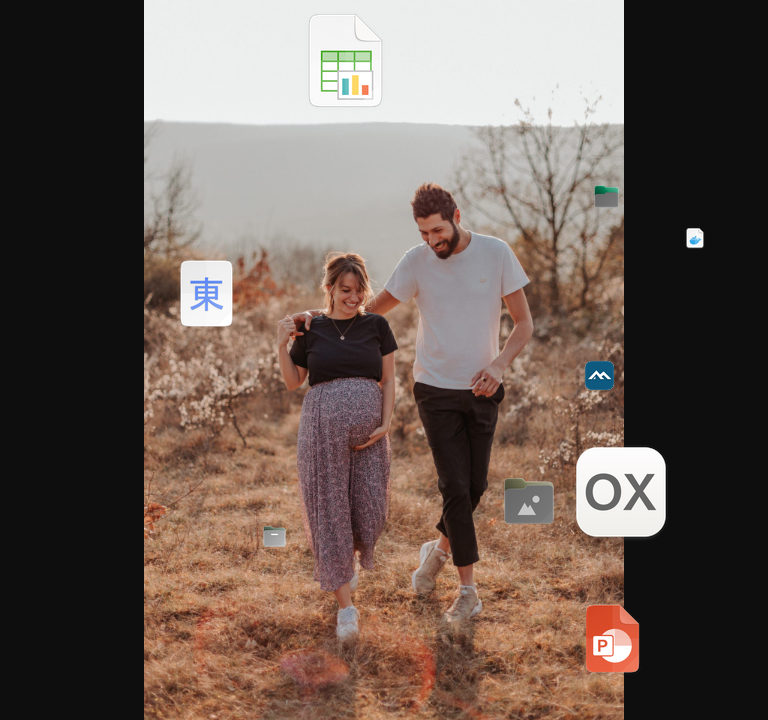 The width and height of the screenshot is (768, 720). Describe the element at coordinates (529, 501) in the screenshot. I see `open your pictures folder` at that location.